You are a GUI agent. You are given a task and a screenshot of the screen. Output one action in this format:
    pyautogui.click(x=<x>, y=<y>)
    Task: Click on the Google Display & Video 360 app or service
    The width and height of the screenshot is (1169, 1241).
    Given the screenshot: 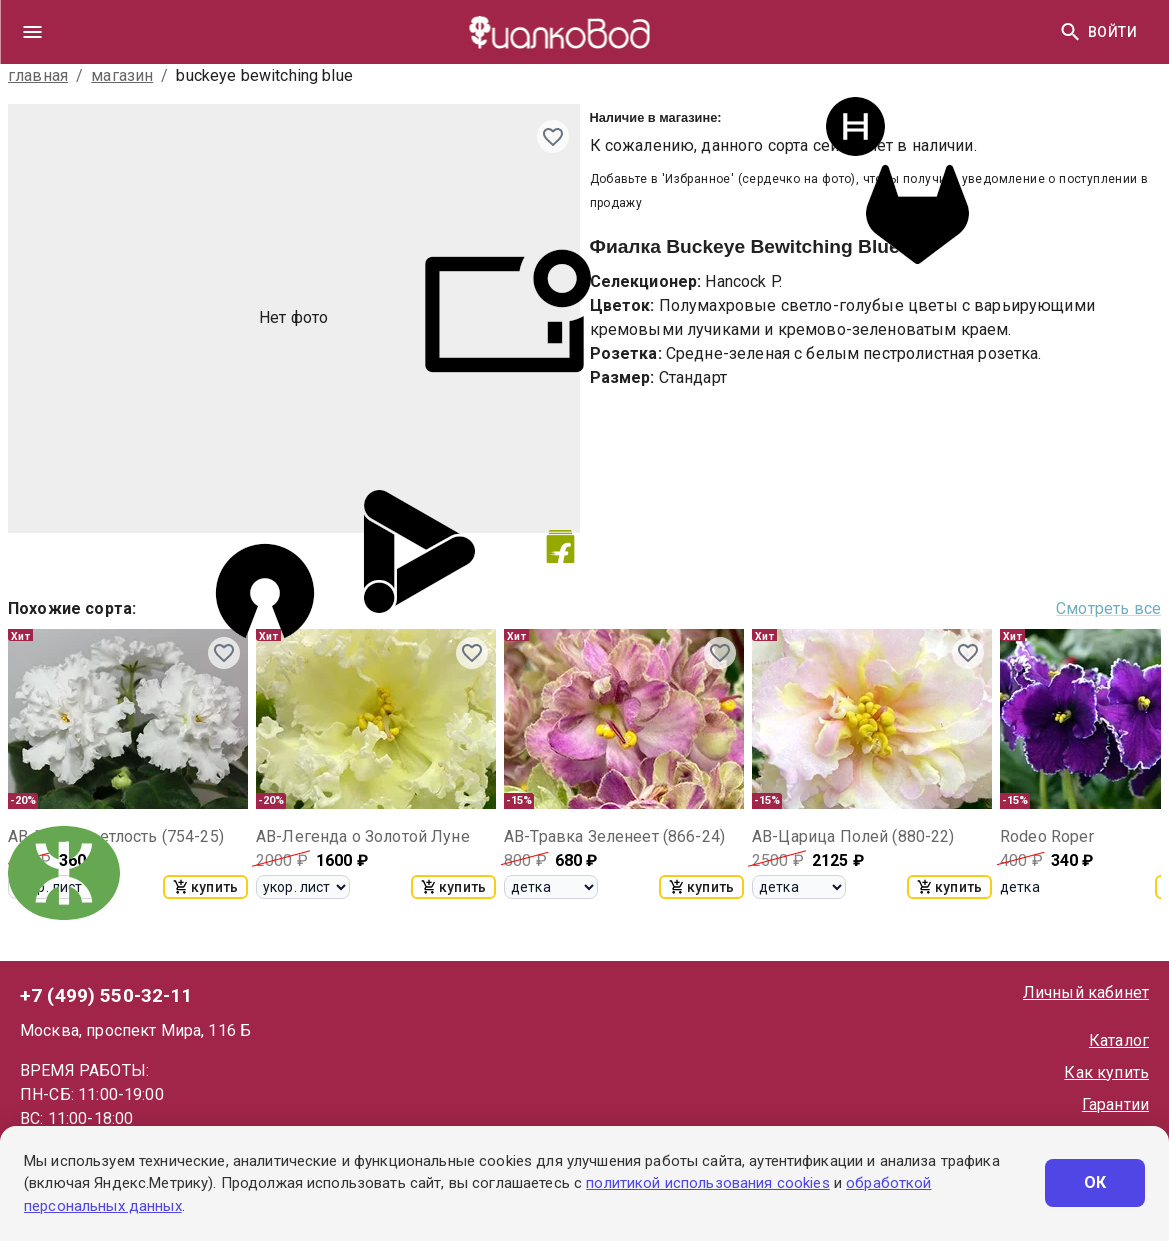 What is the action you would take?
    pyautogui.click(x=419, y=551)
    